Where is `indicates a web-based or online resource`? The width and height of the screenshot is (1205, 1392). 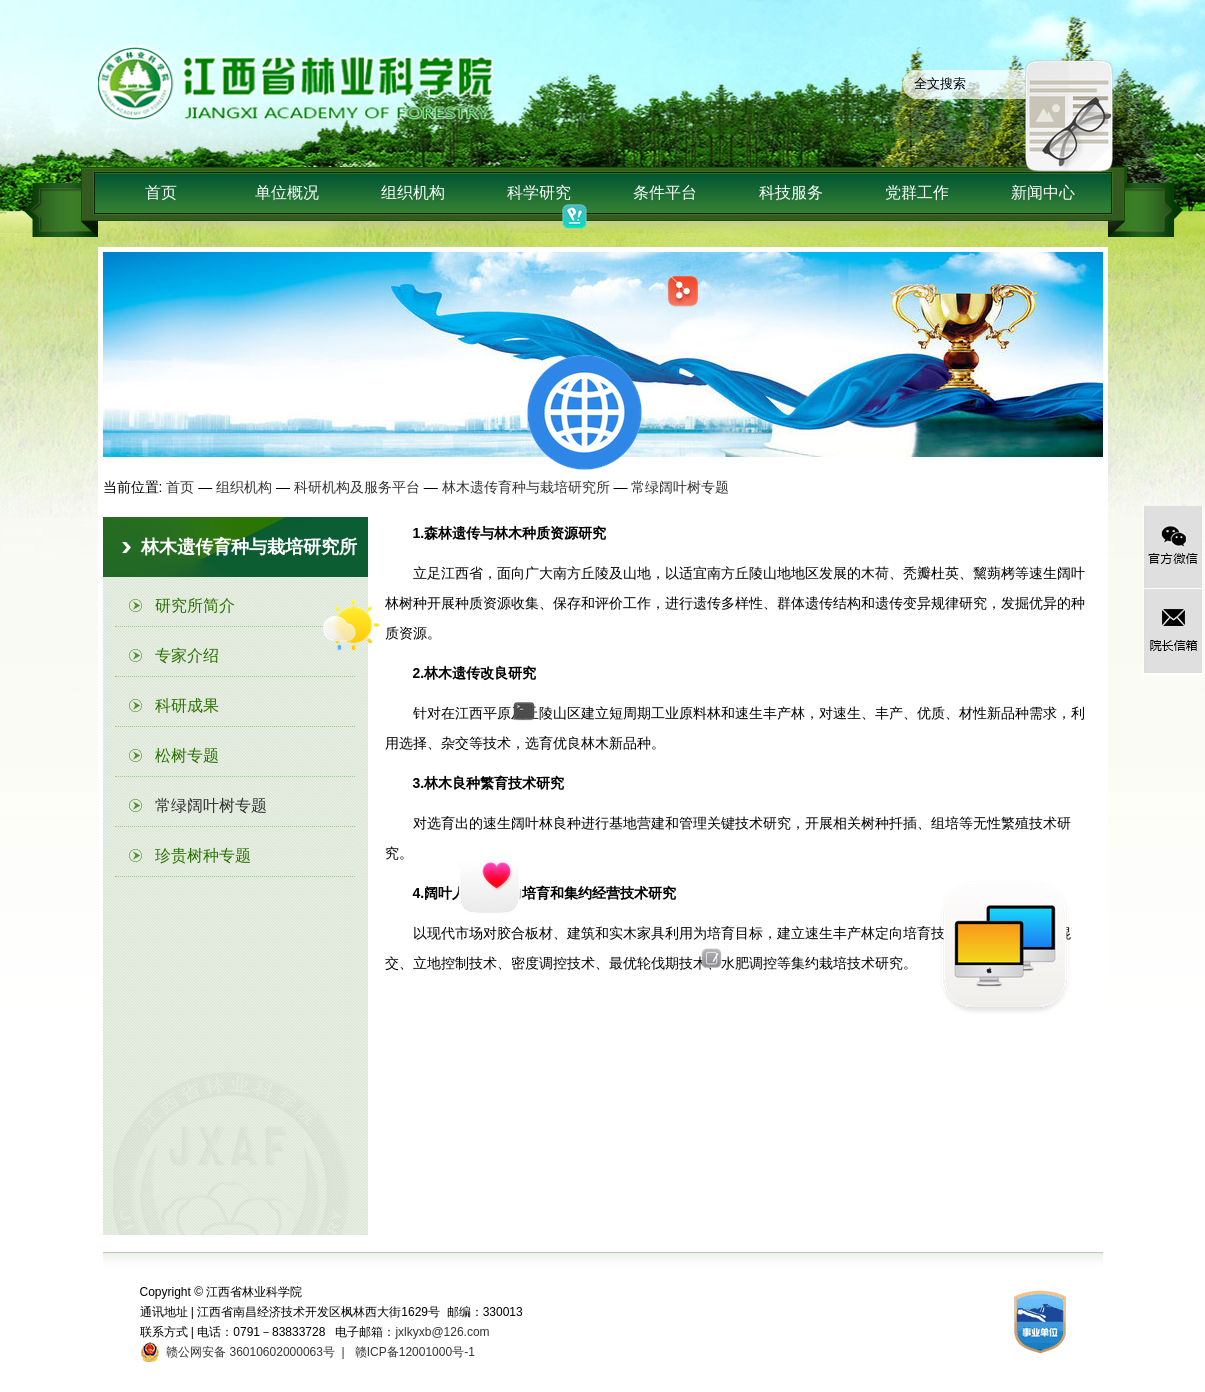
indicates a web-based or online resource is located at coordinates (584, 412).